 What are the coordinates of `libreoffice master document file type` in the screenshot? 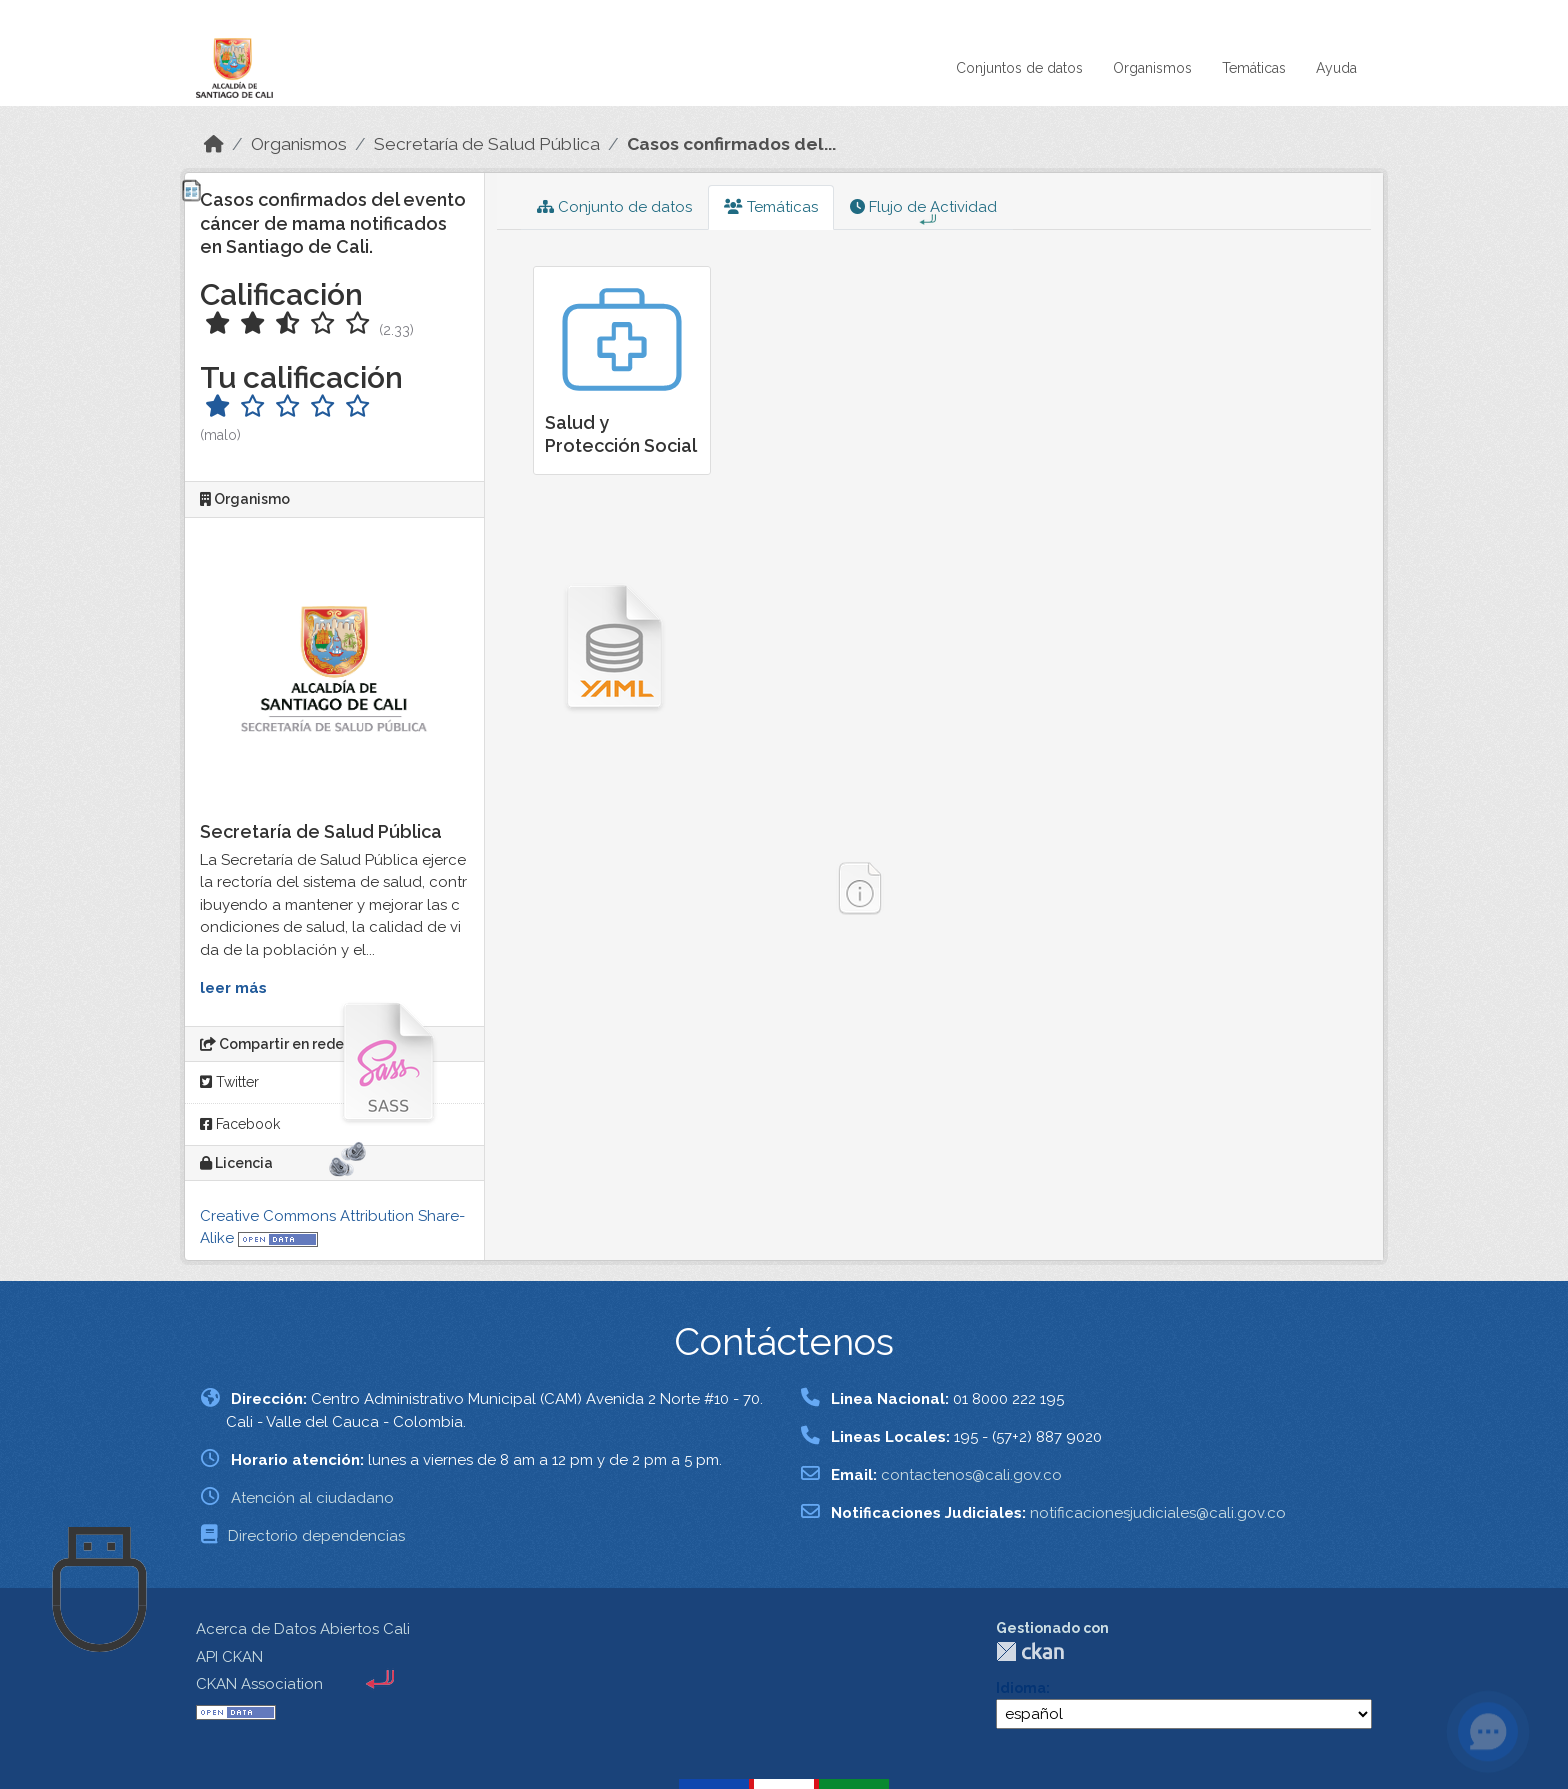 It's located at (191, 190).